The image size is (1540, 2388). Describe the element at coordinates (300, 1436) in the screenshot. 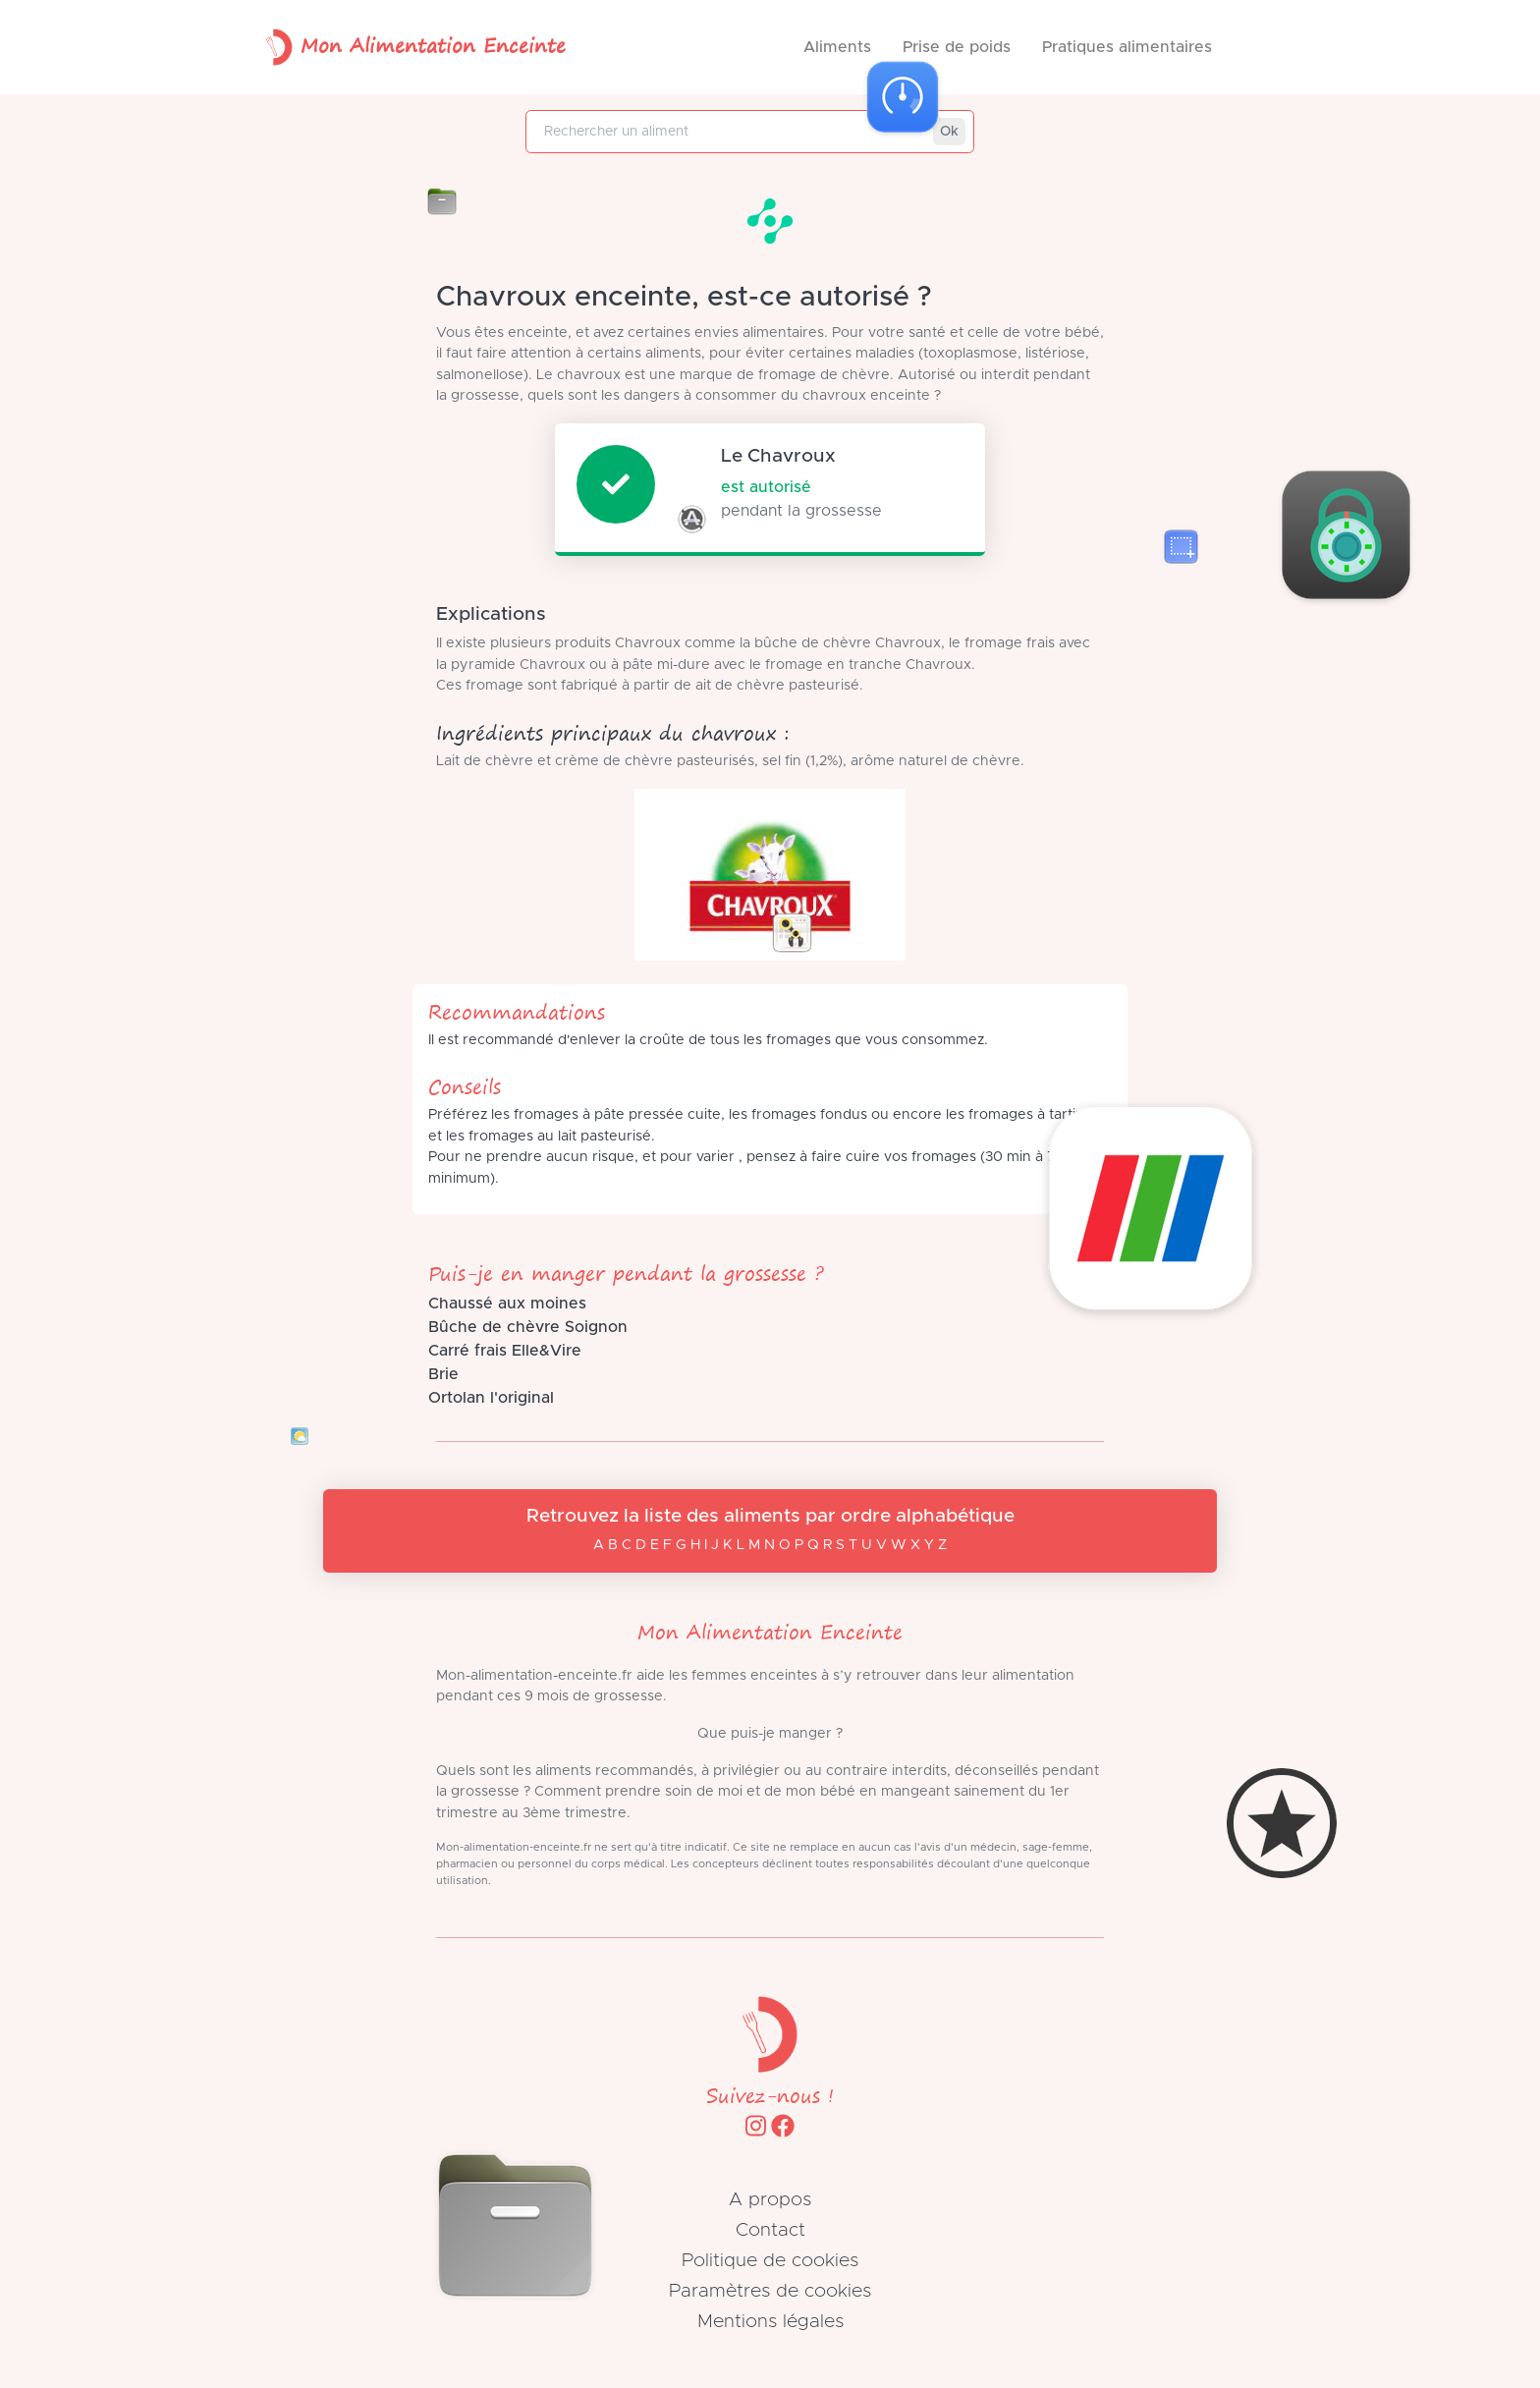

I see `open the weather application` at that location.